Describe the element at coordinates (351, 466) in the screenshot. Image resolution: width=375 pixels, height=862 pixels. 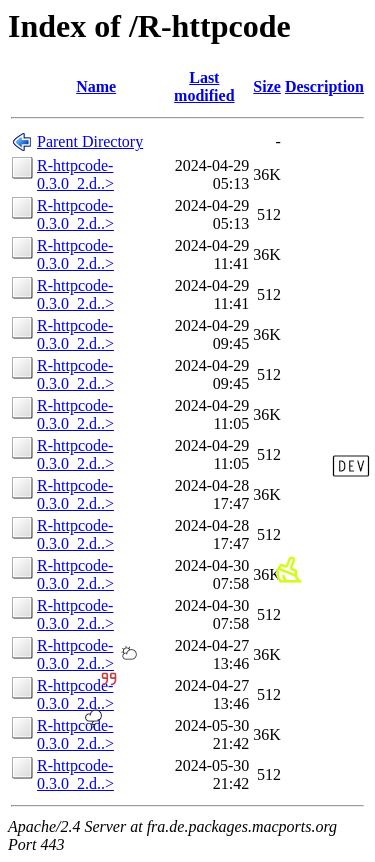
I see `visit dev.to community profile` at that location.